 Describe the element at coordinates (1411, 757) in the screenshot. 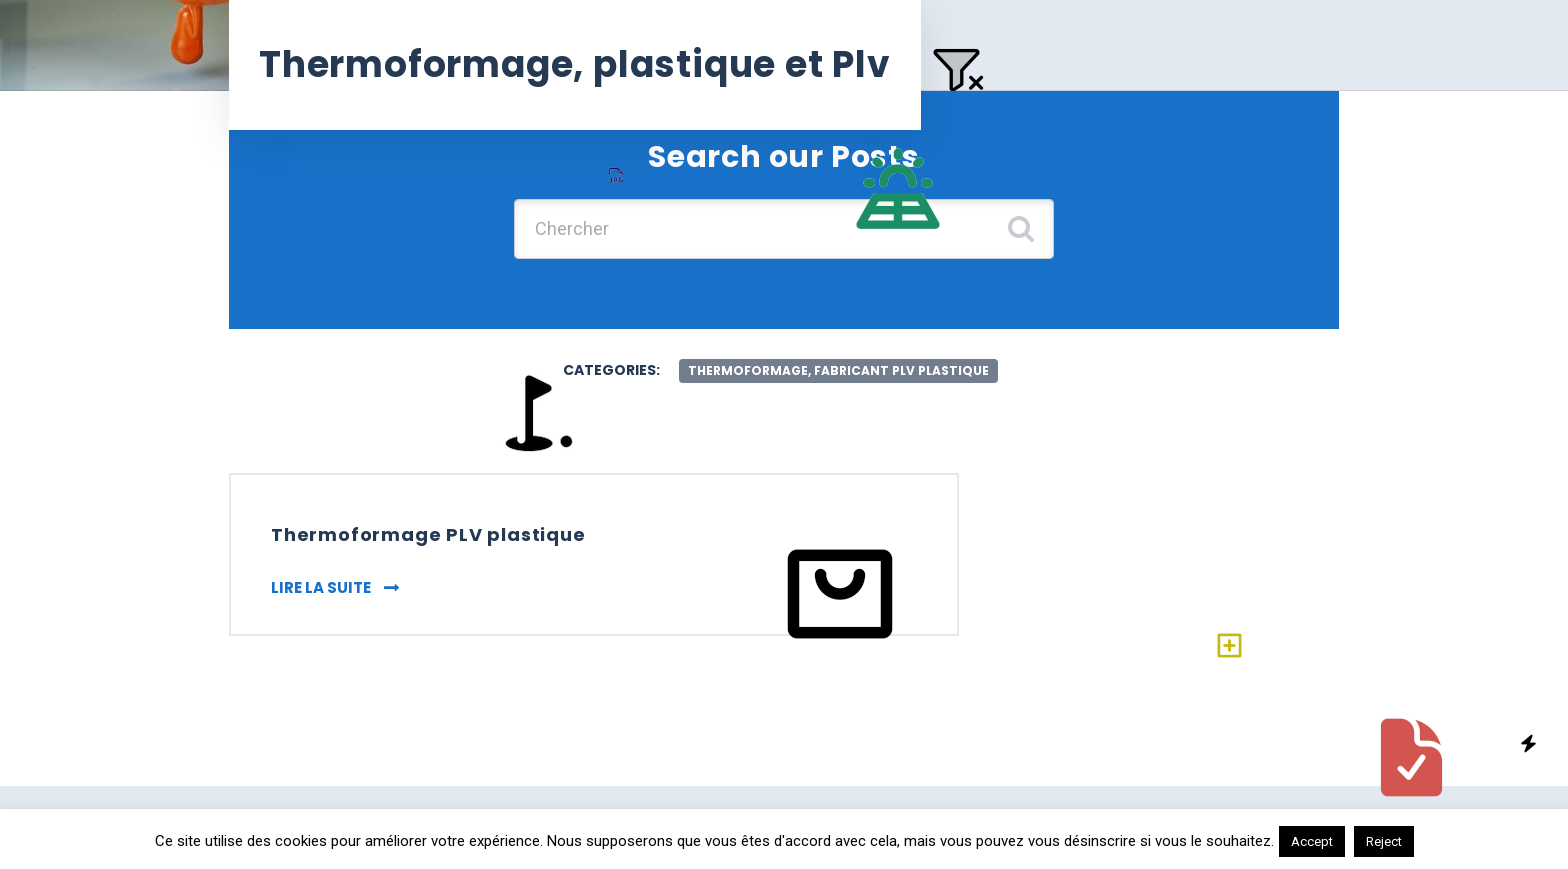

I see `document verified or approved` at that location.